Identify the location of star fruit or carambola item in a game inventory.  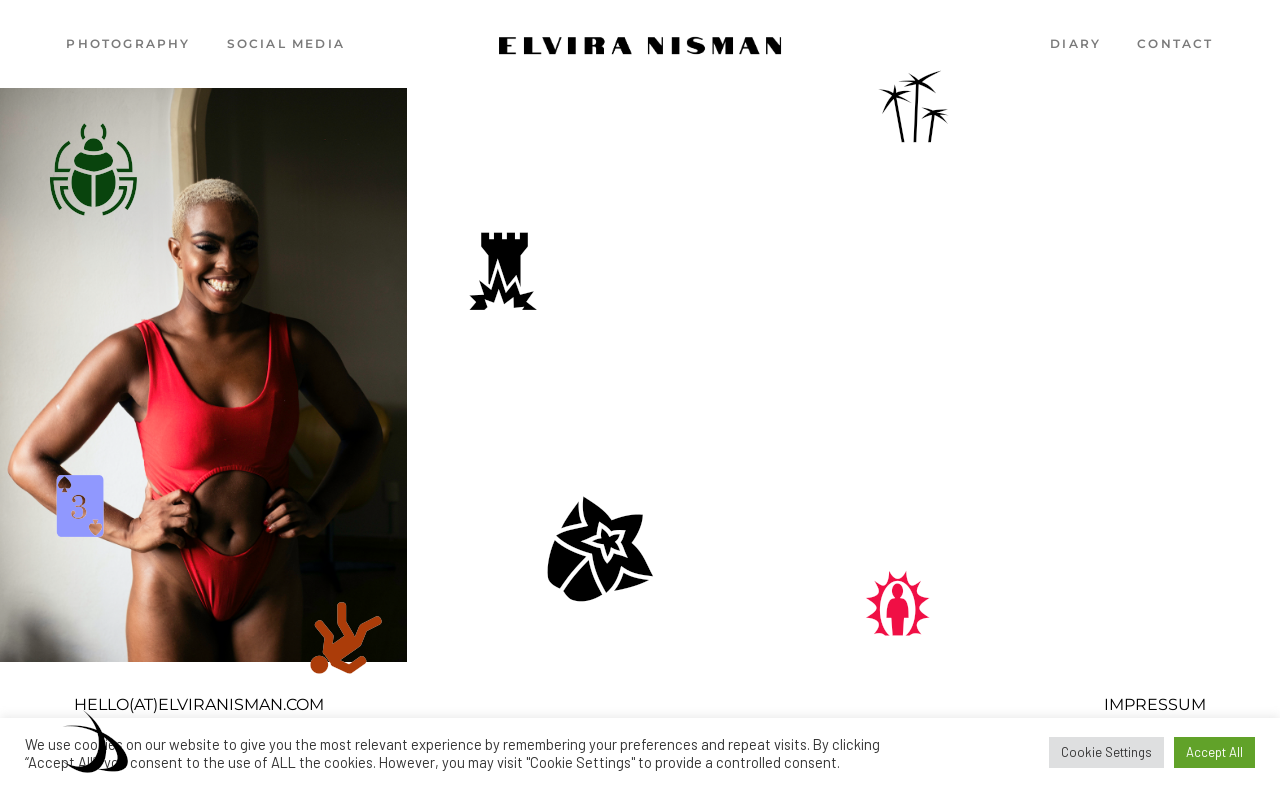
(599, 550).